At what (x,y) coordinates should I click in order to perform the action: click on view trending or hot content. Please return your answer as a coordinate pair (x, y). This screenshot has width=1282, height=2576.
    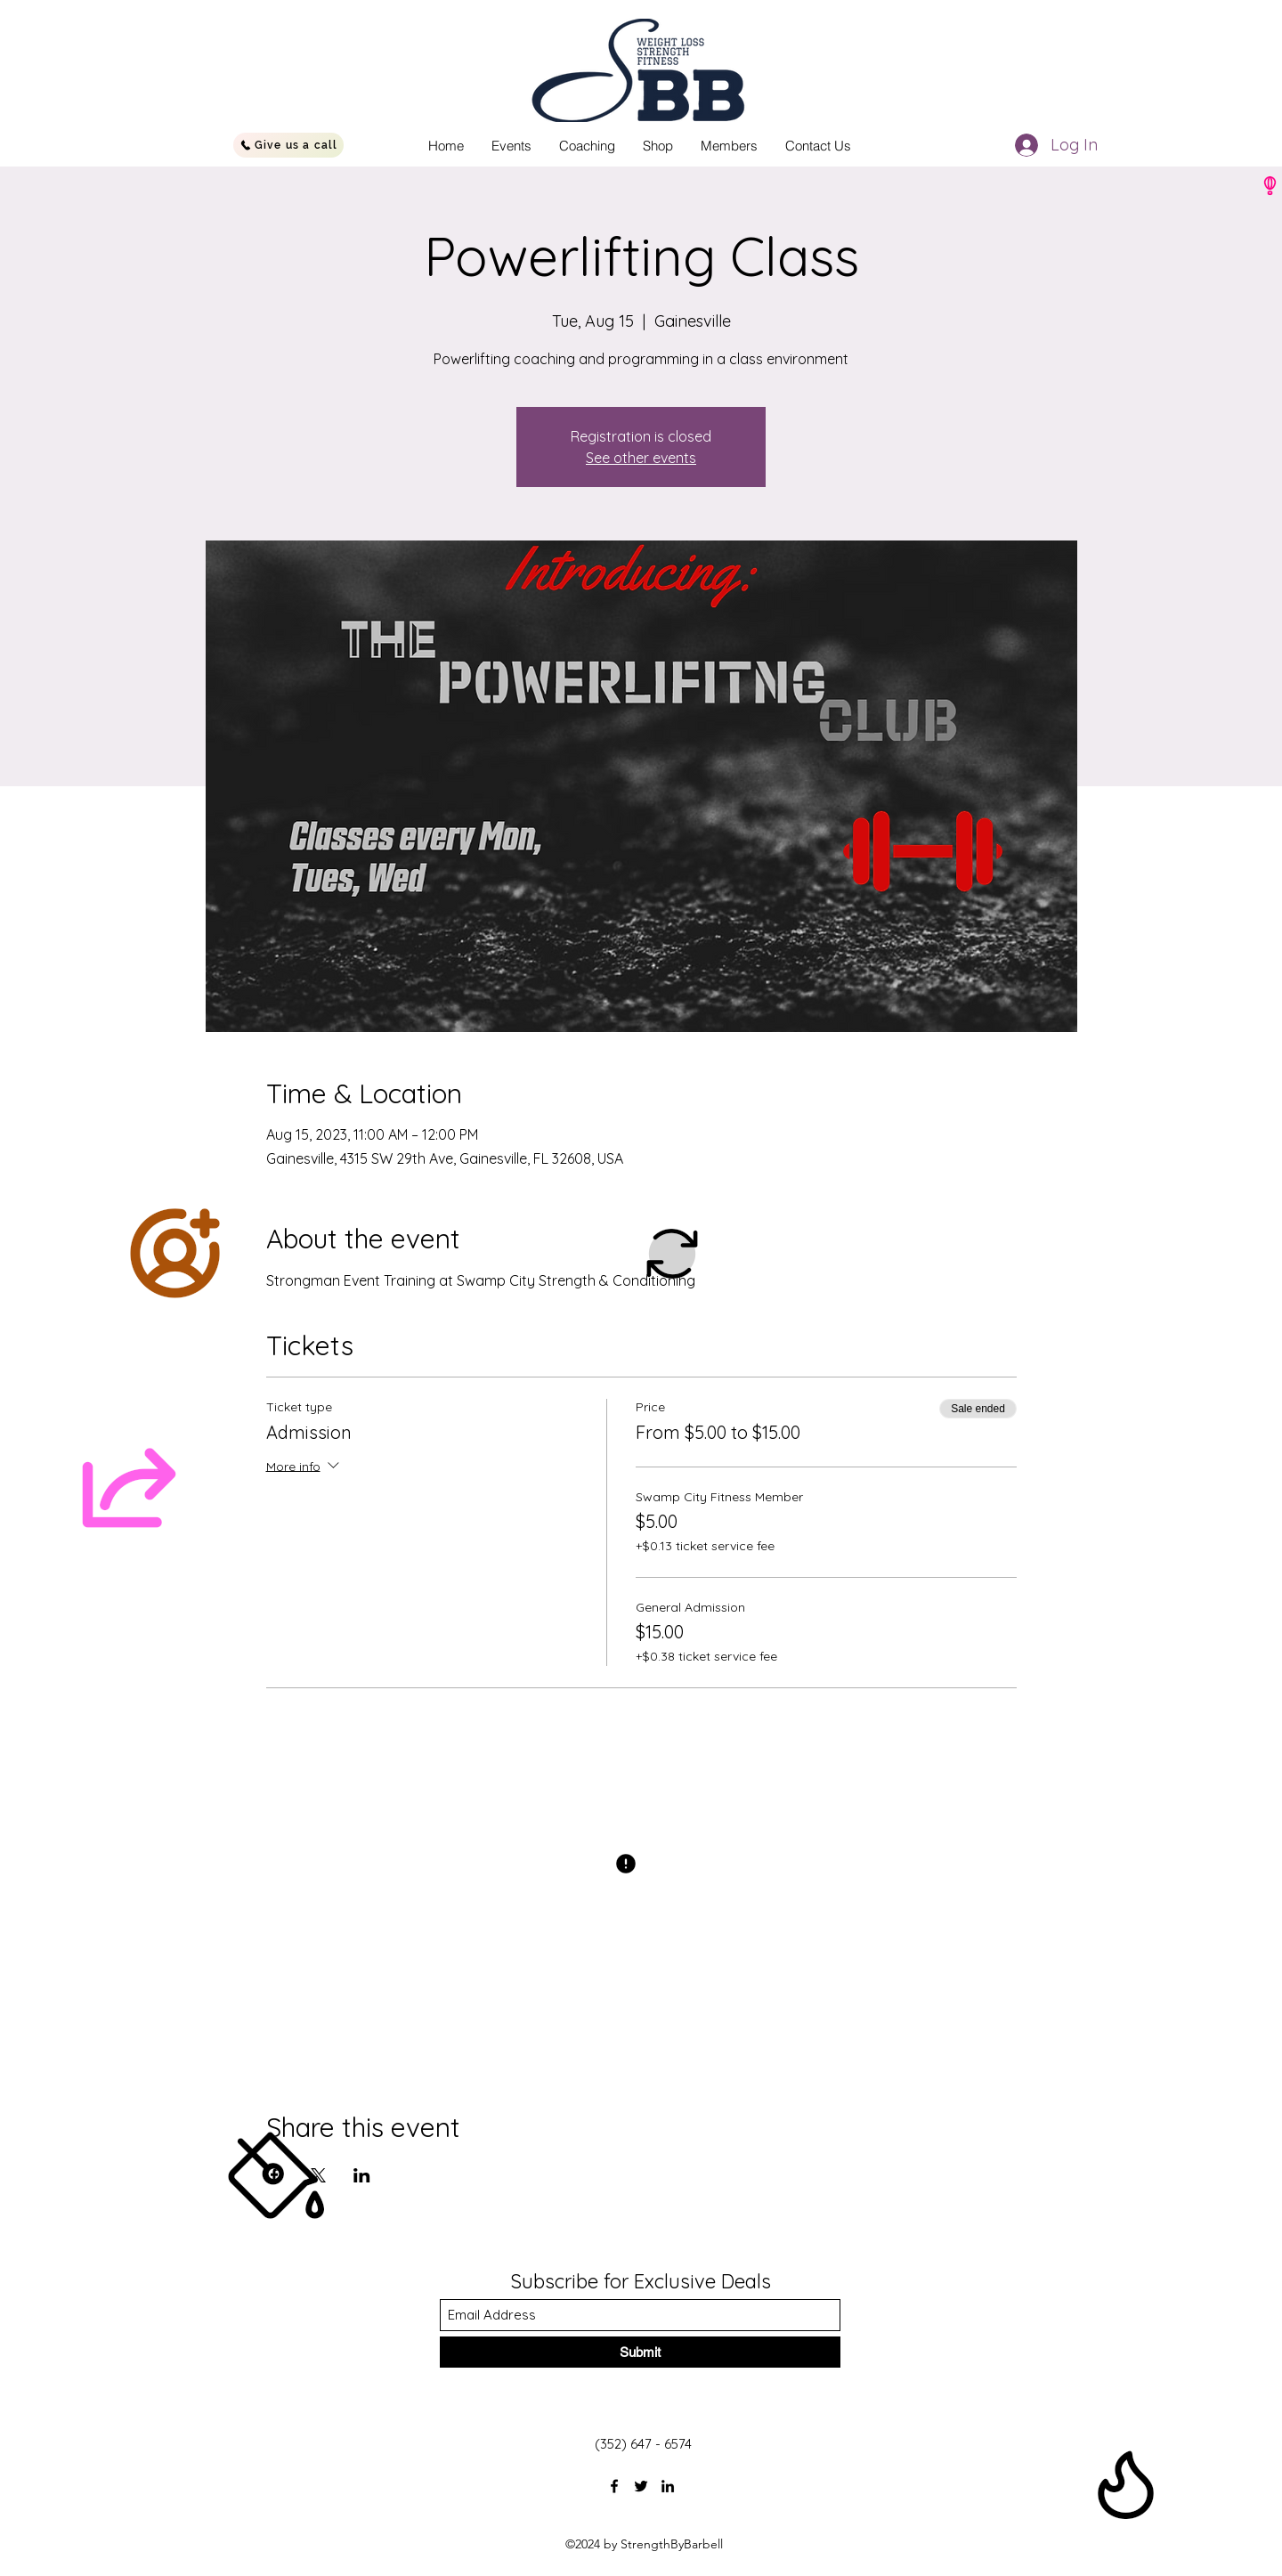
    Looking at the image, I should click on (1125, 2484).